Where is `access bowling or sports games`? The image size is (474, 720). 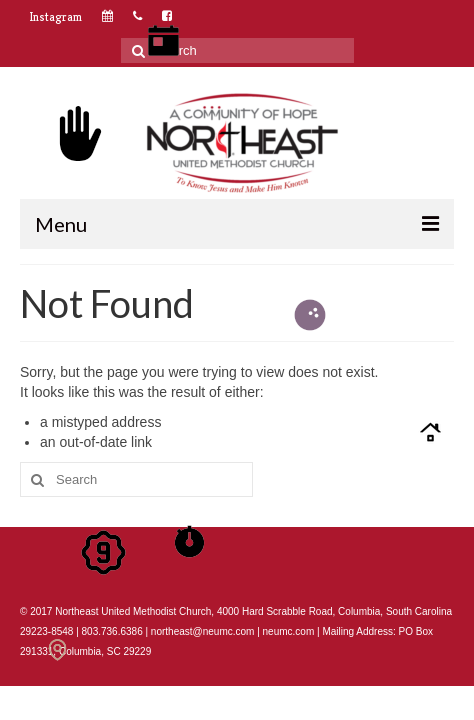 access bowling or sports games is located at coordinates (310, 315).